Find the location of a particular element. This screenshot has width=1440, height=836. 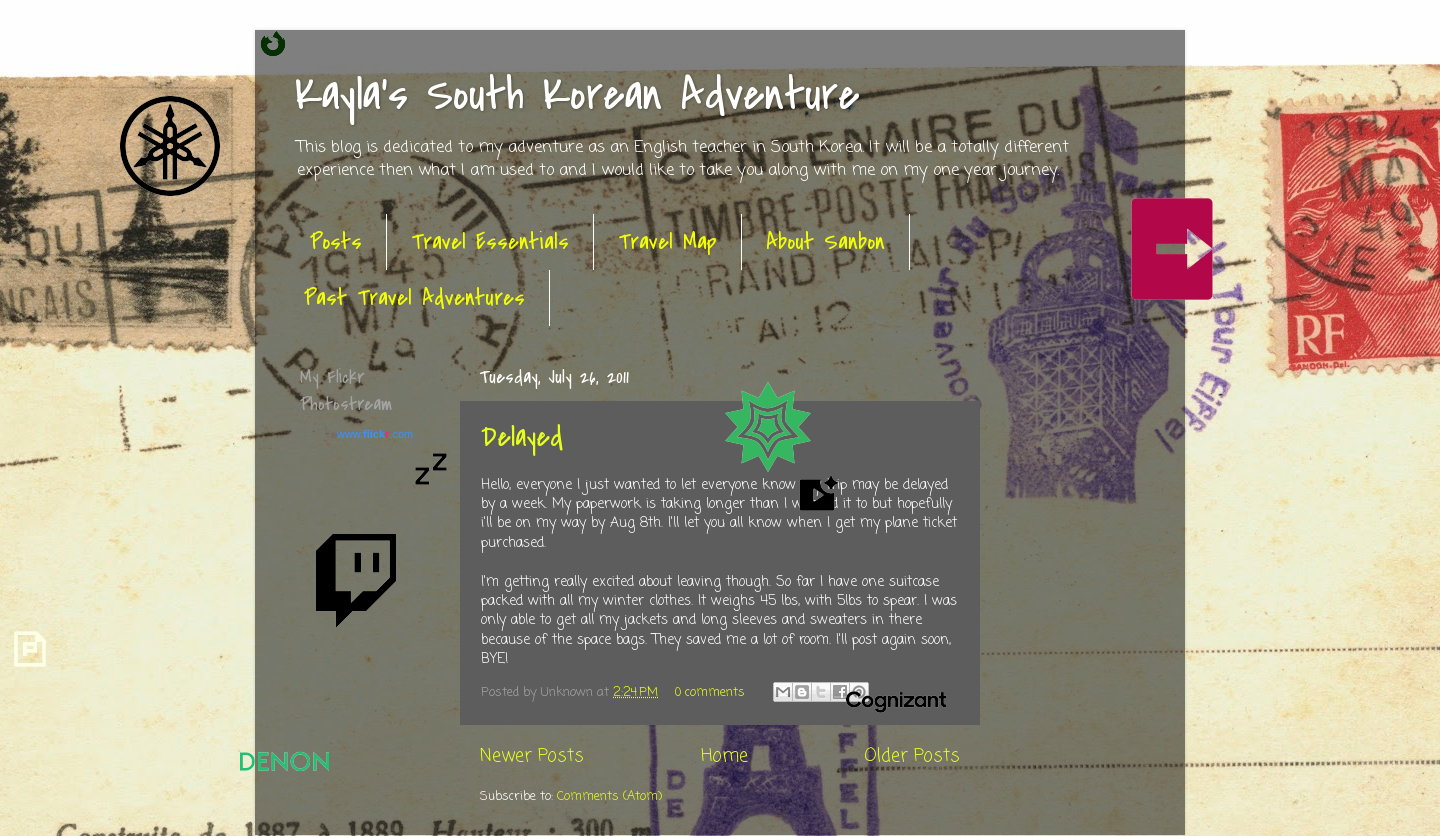

open Firefox browser is located at coordinates (273, 44).